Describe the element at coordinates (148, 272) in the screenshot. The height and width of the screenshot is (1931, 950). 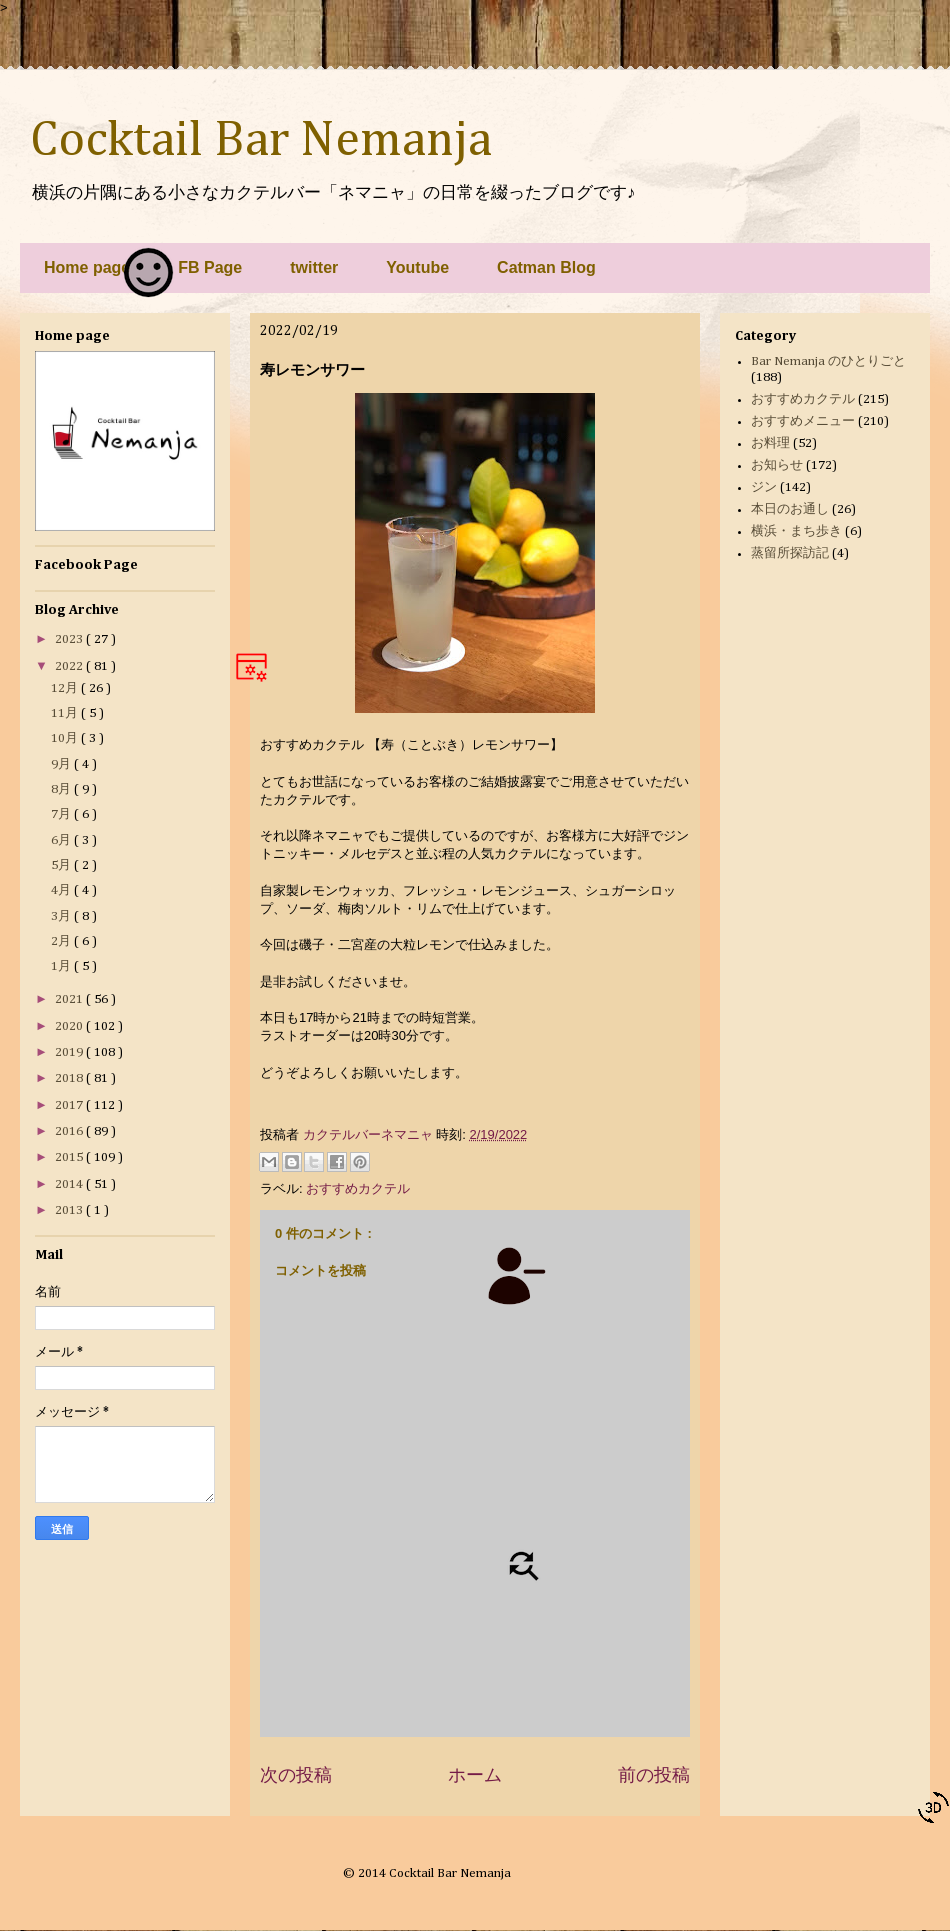
I see `add an emoji or reaction to a message` at that location.